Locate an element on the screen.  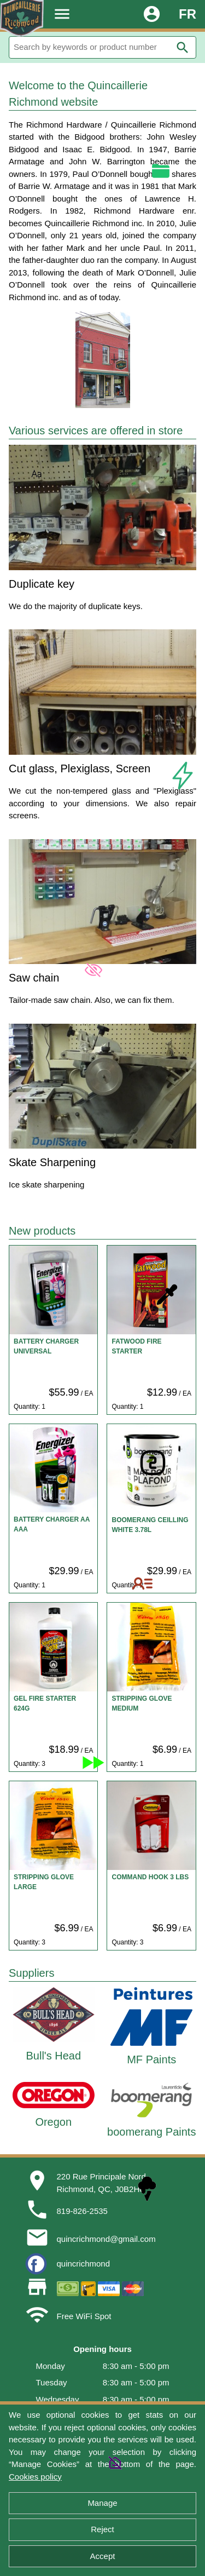
browse desserts or sweet treats is located at coordinates (147, 2189).